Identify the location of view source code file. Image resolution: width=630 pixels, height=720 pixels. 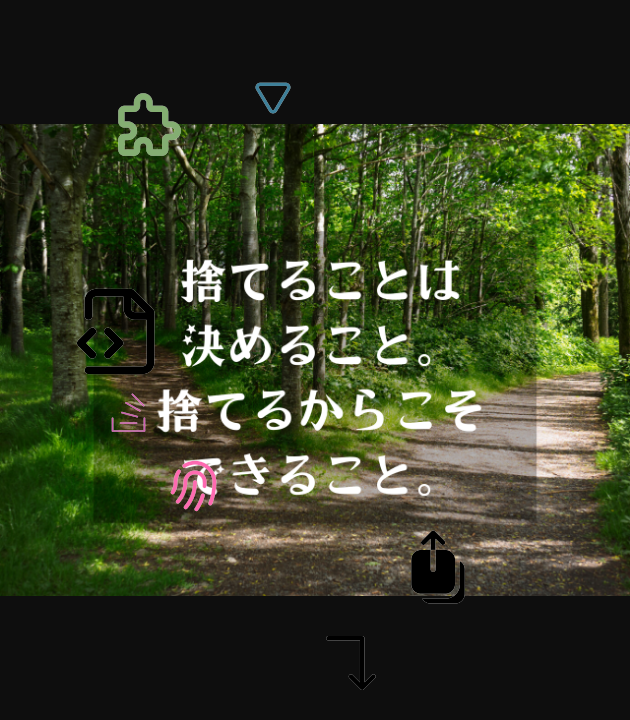
(119, 331).